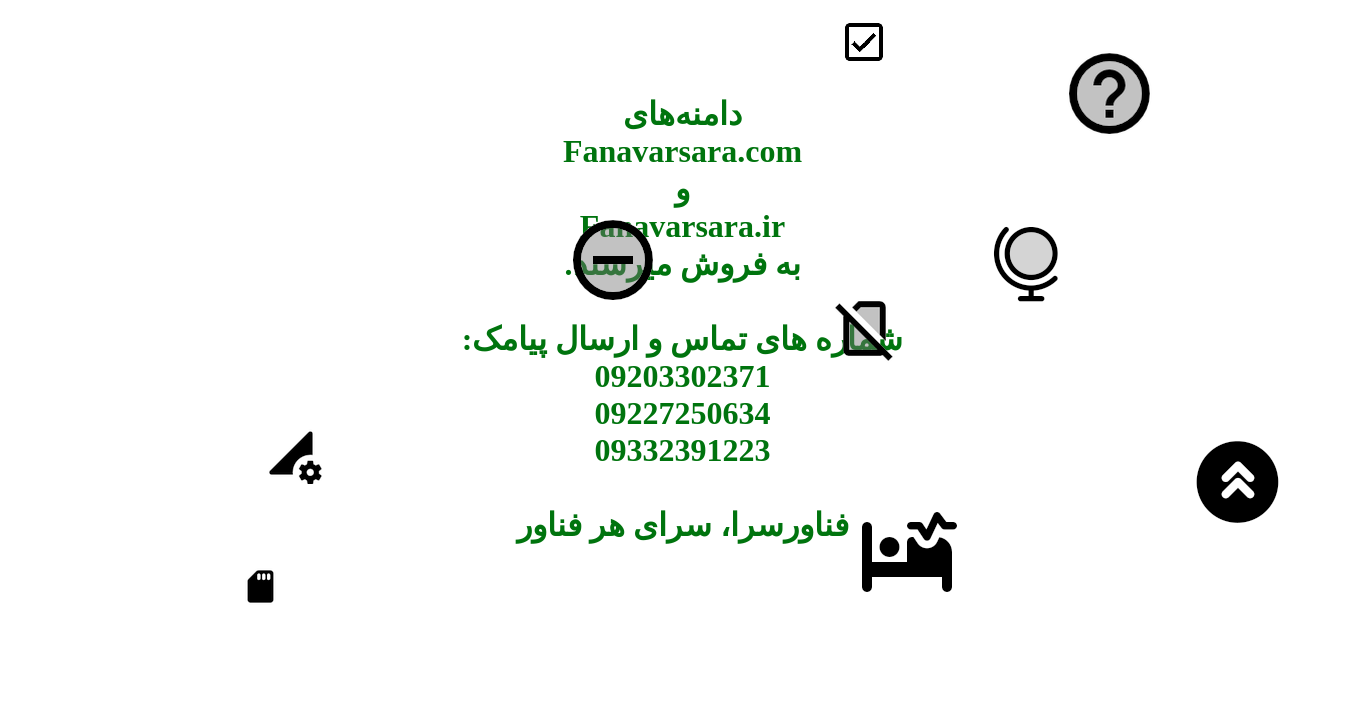 The height and width of the screenshot is (720, 1365). What do you see at coordinates (907, 557) in the screenshot?
I see `view patient procedures or medical records` at bounding box center [907, 557].